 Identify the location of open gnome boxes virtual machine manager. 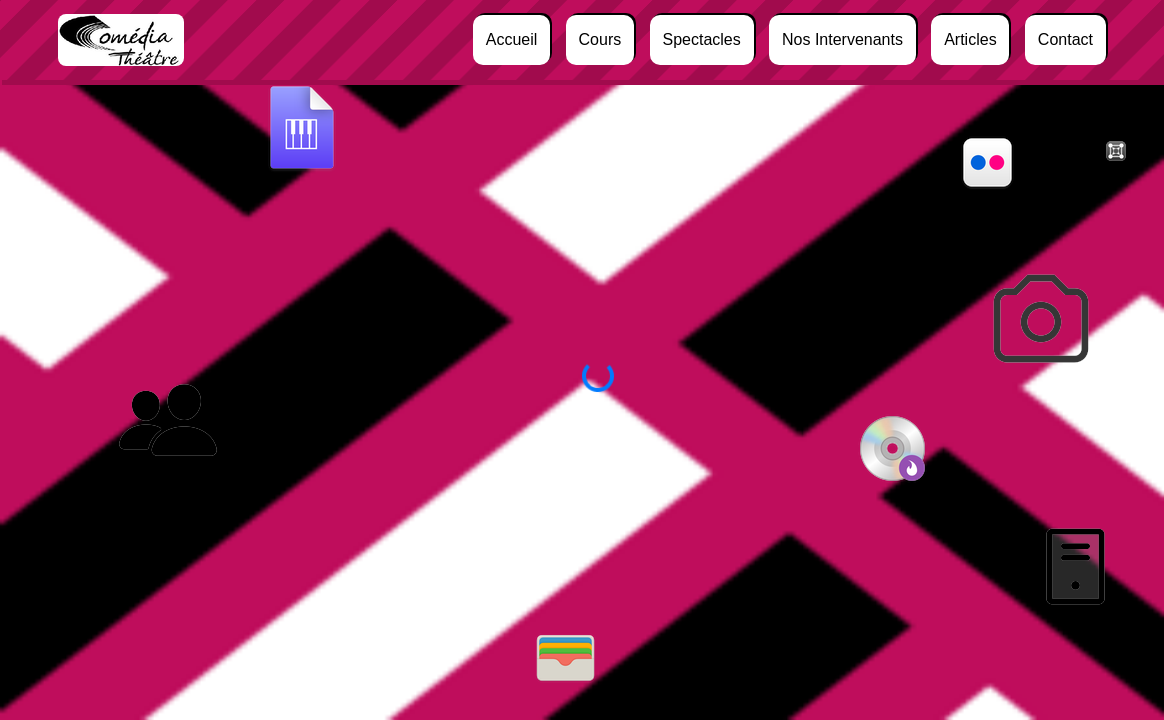
(1116, 151).